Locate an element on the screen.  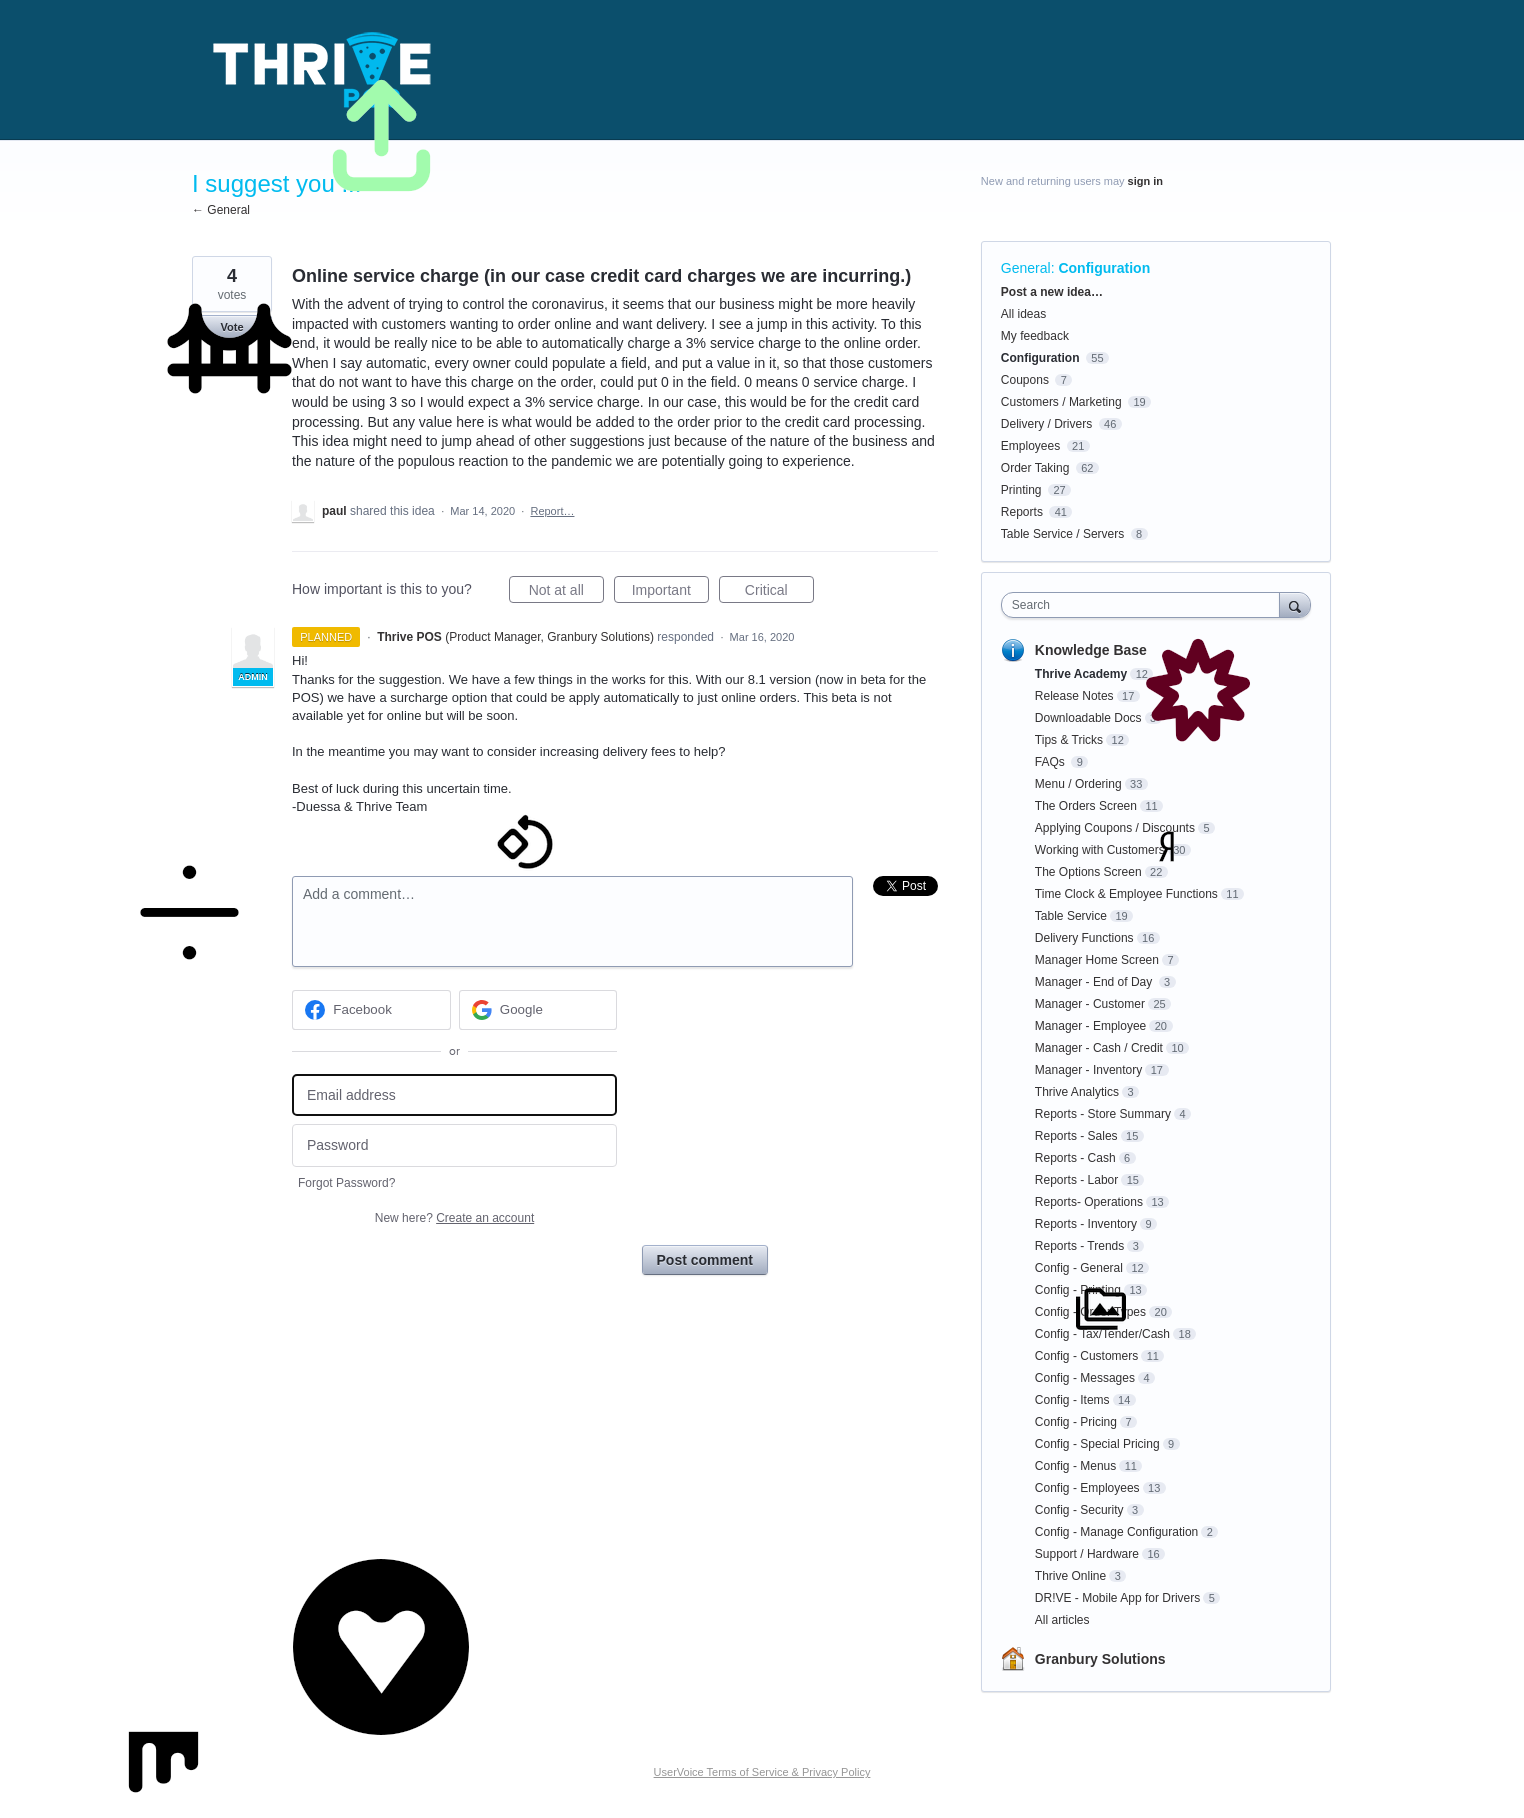
rotate image 90 degrees counterclockwise is located at coordinates (525, 841).